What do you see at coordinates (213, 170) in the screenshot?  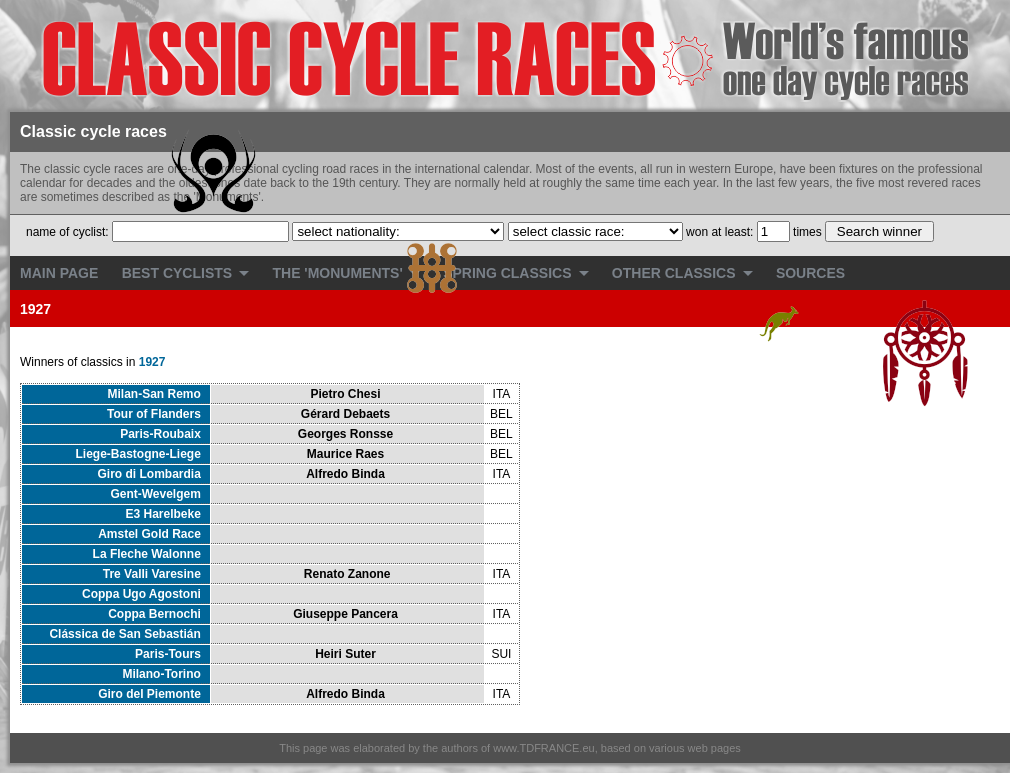 I see `decorative emblem or crest for a fantasy game guild` at bounding box center [213, 170].